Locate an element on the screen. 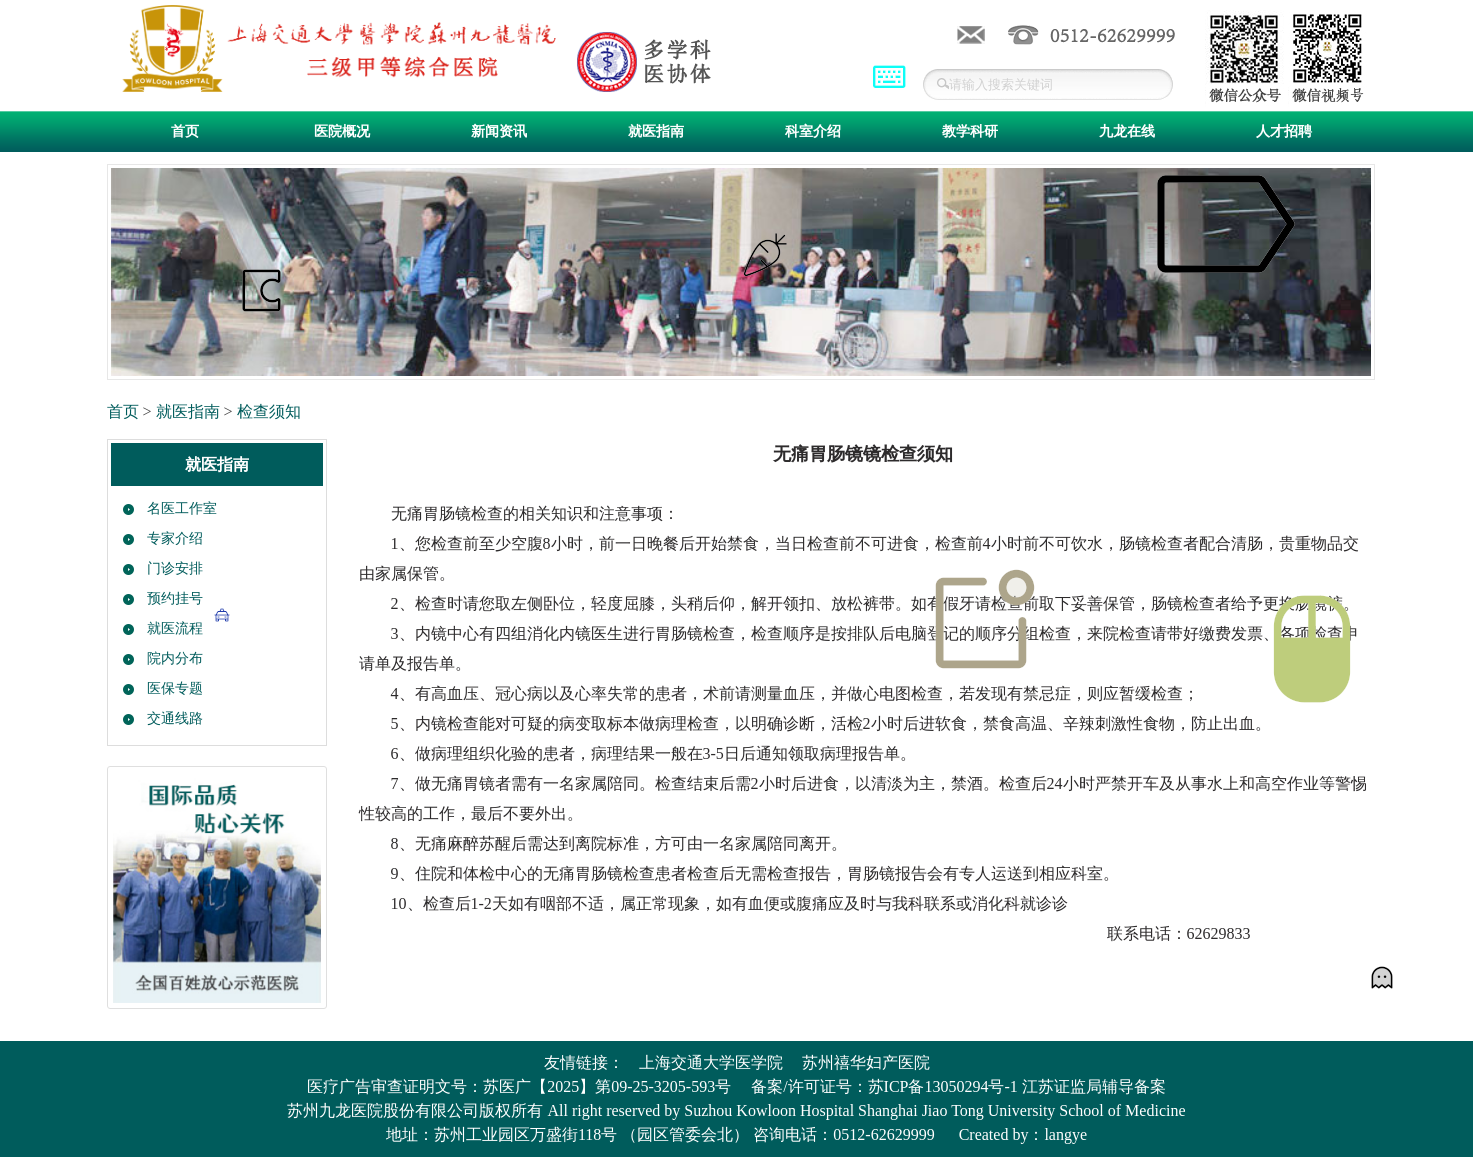  open coda app is located at coordinates (261, 290).